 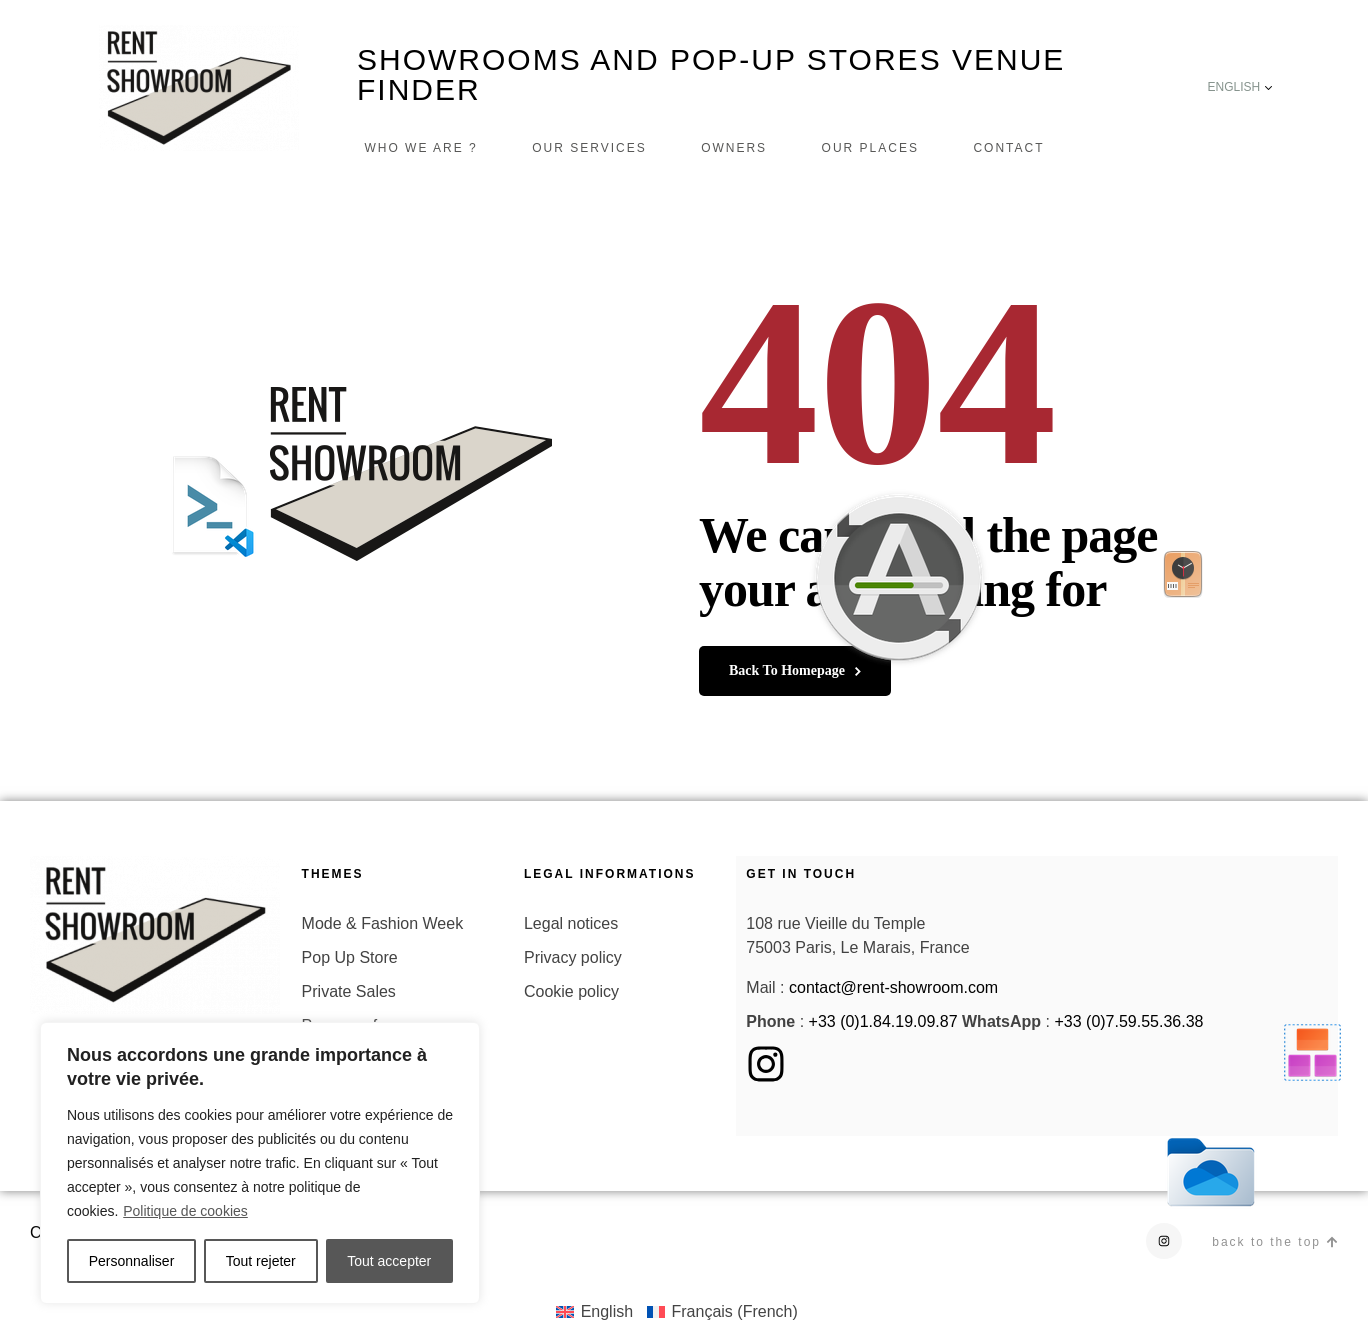 I want to click on open a PowerShell script file in Visual Studio Code, so click(x=210, y=507).